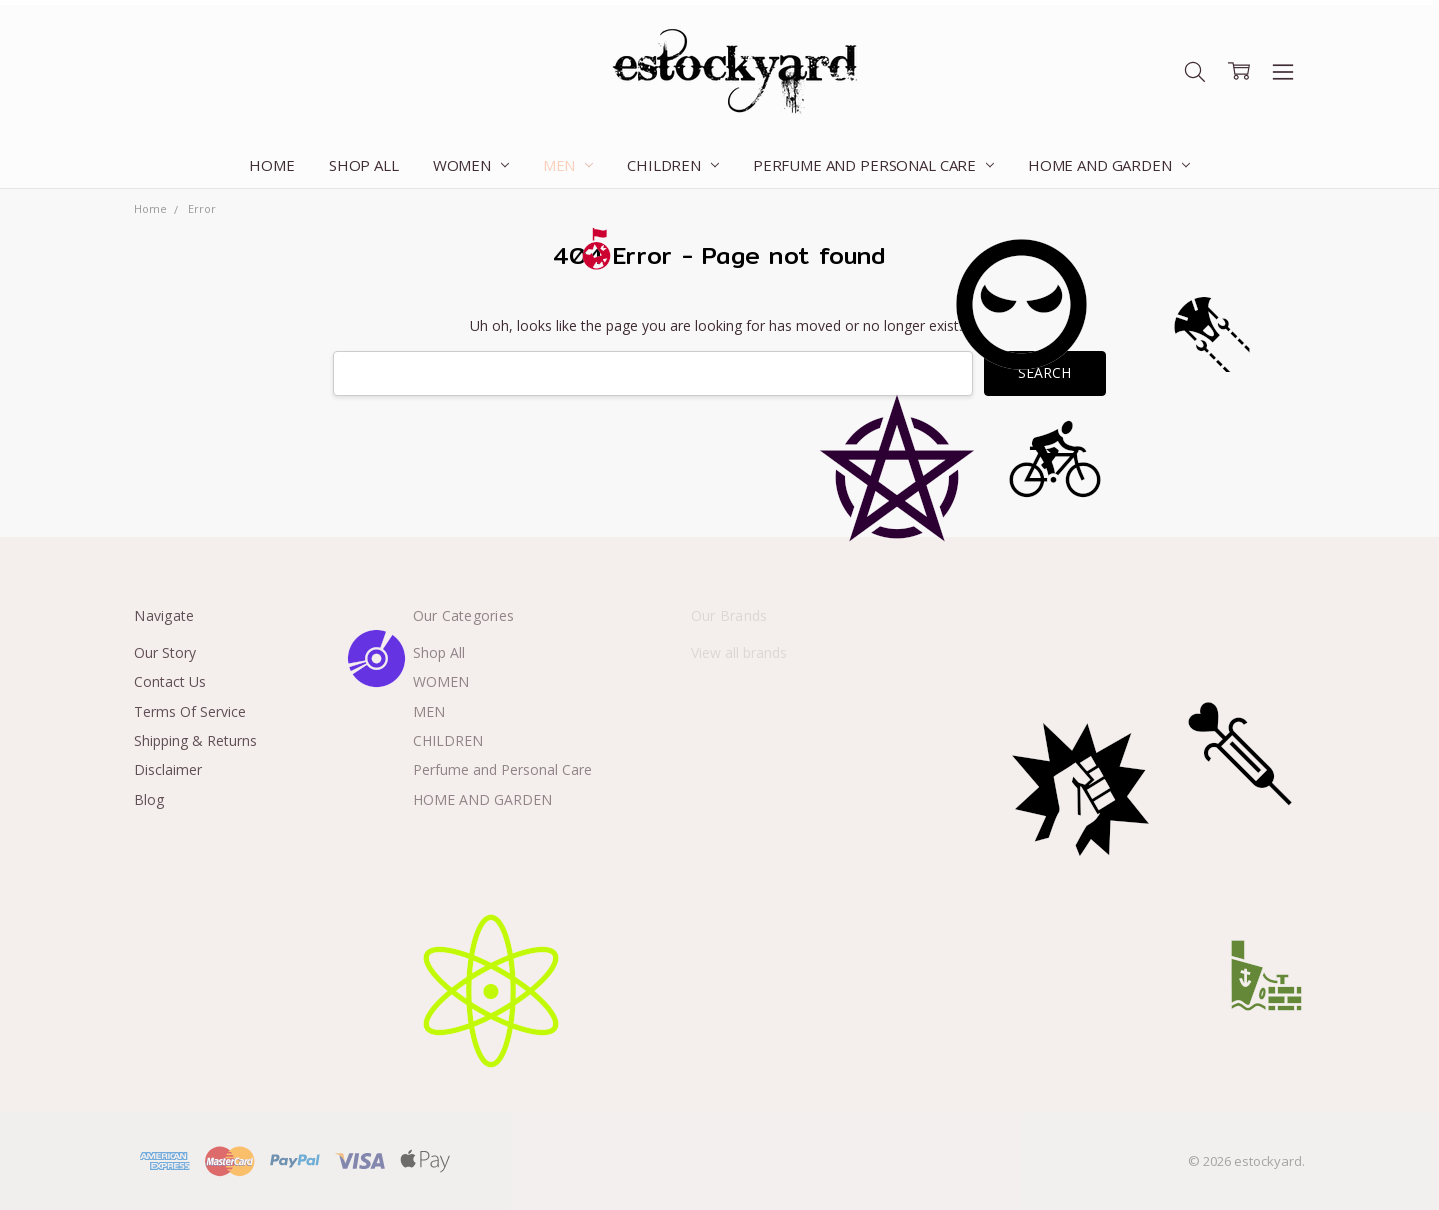 Image resolution: width=1439 pixels, height=1210 pixels. I want to click on track cycling or biking activity, so click(1055, 459).